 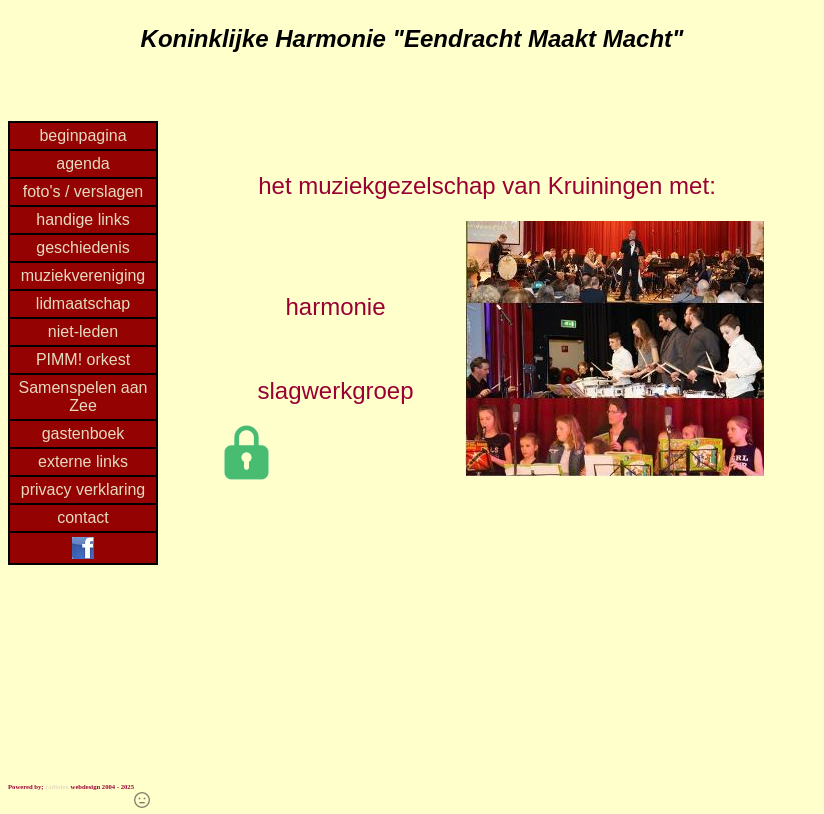 I want to click on indicates a locked or private channel, so click(x=246, y=452).